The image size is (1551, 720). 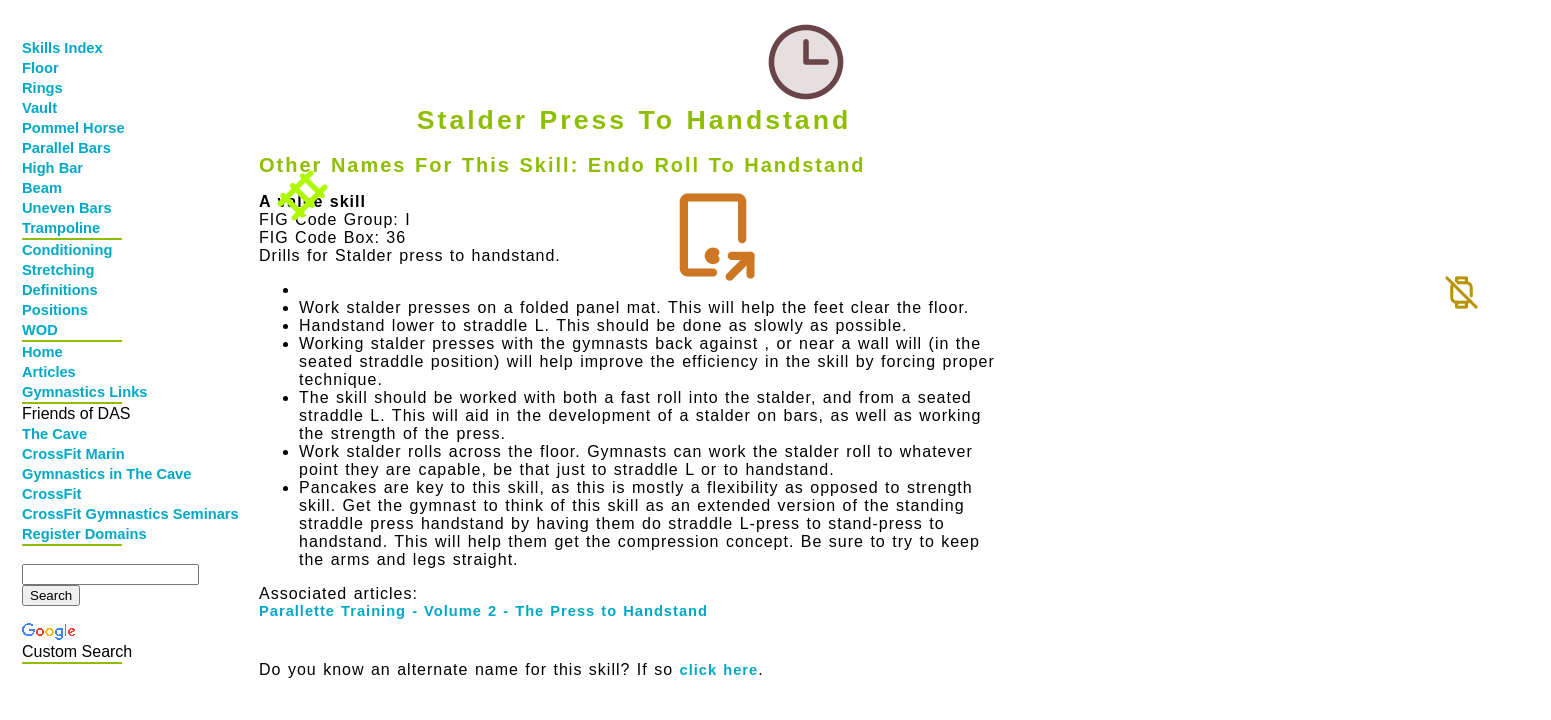 What do you see at coordinates (806, 62) in the screenshot?
I see `view current time` at bounding box center [806, 62].